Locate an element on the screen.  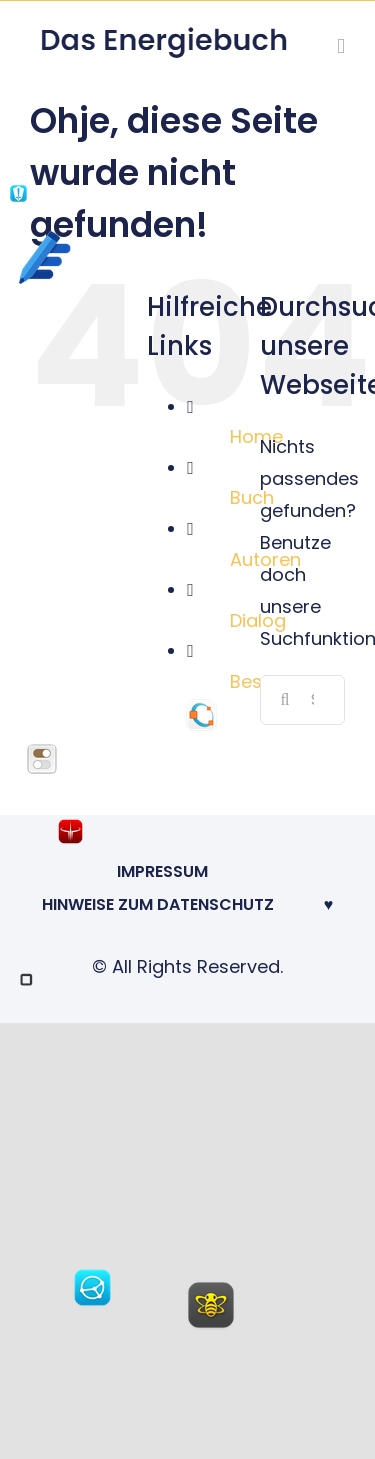
open gnome tweaks settings is located at coordinates (42, 759).